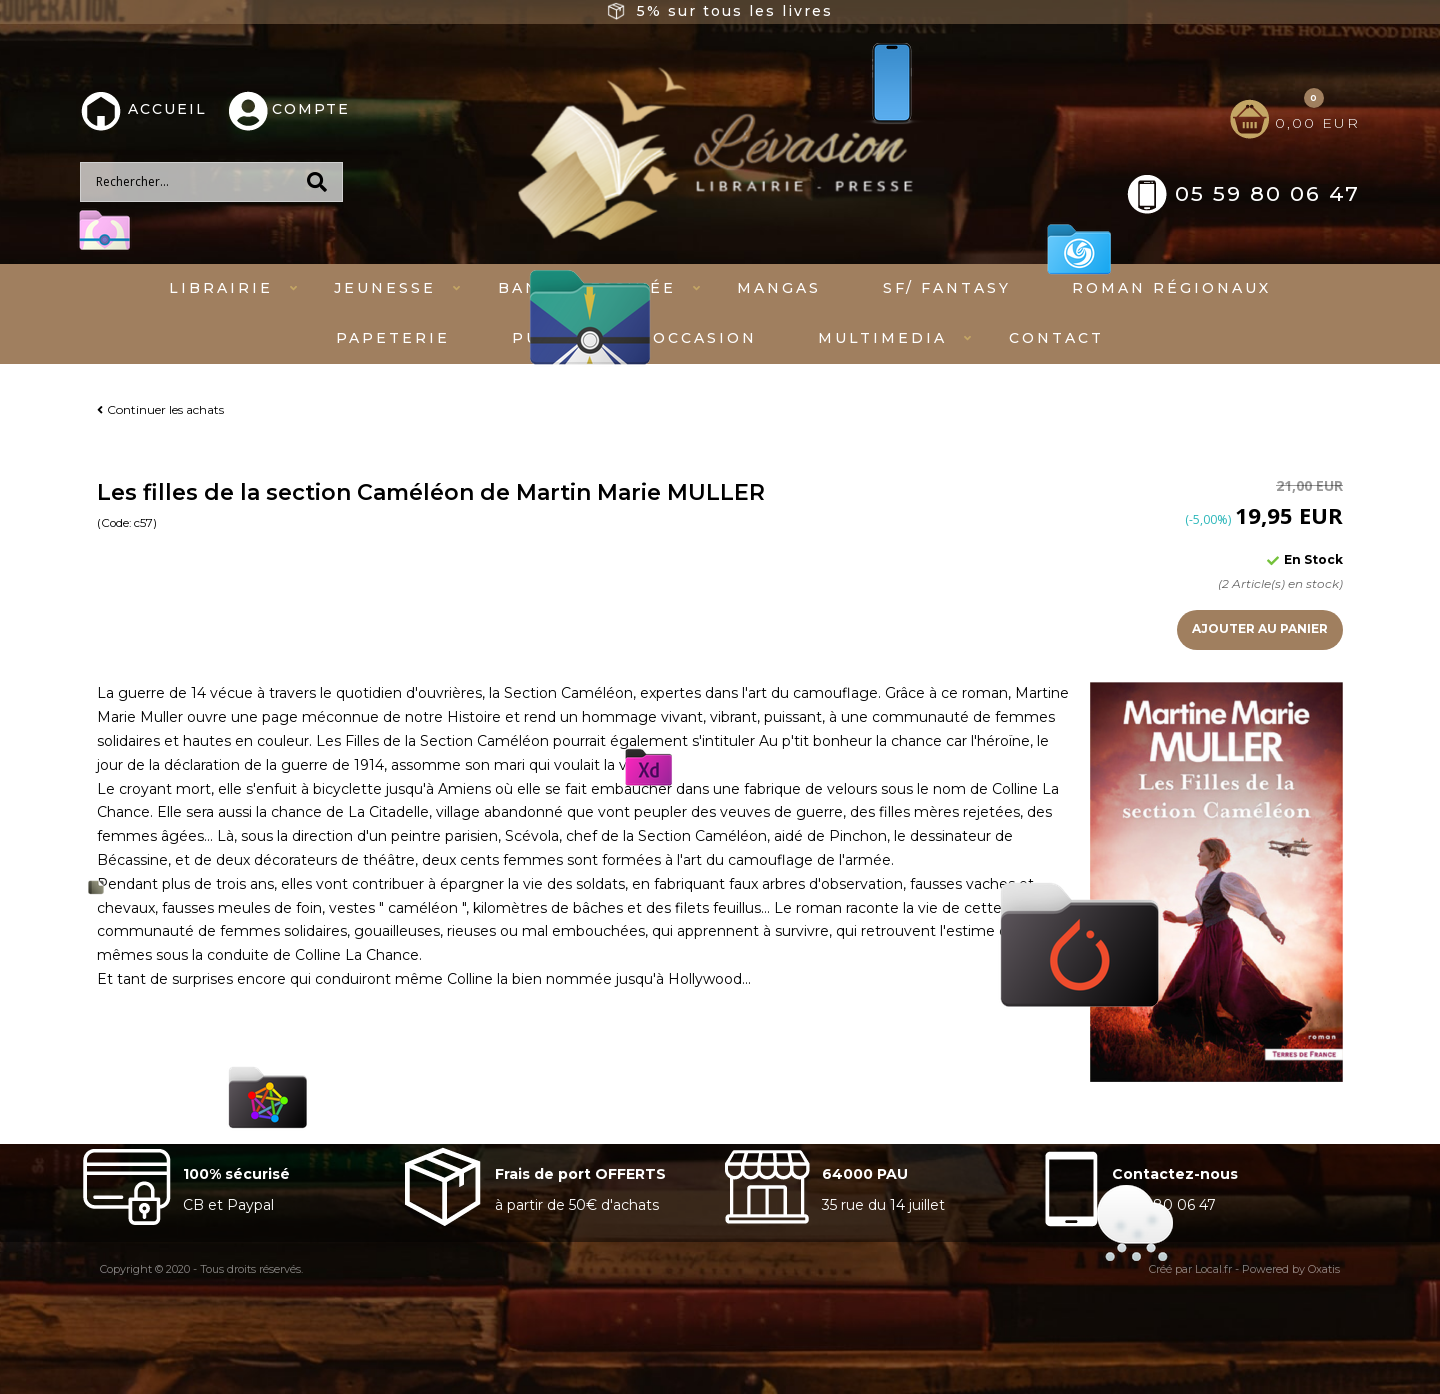 This screenshot has height=1394, width=1440. Describe the element at coordinates (1079, 949) in the screenshot. I see `open pytorch project folder` at that location.